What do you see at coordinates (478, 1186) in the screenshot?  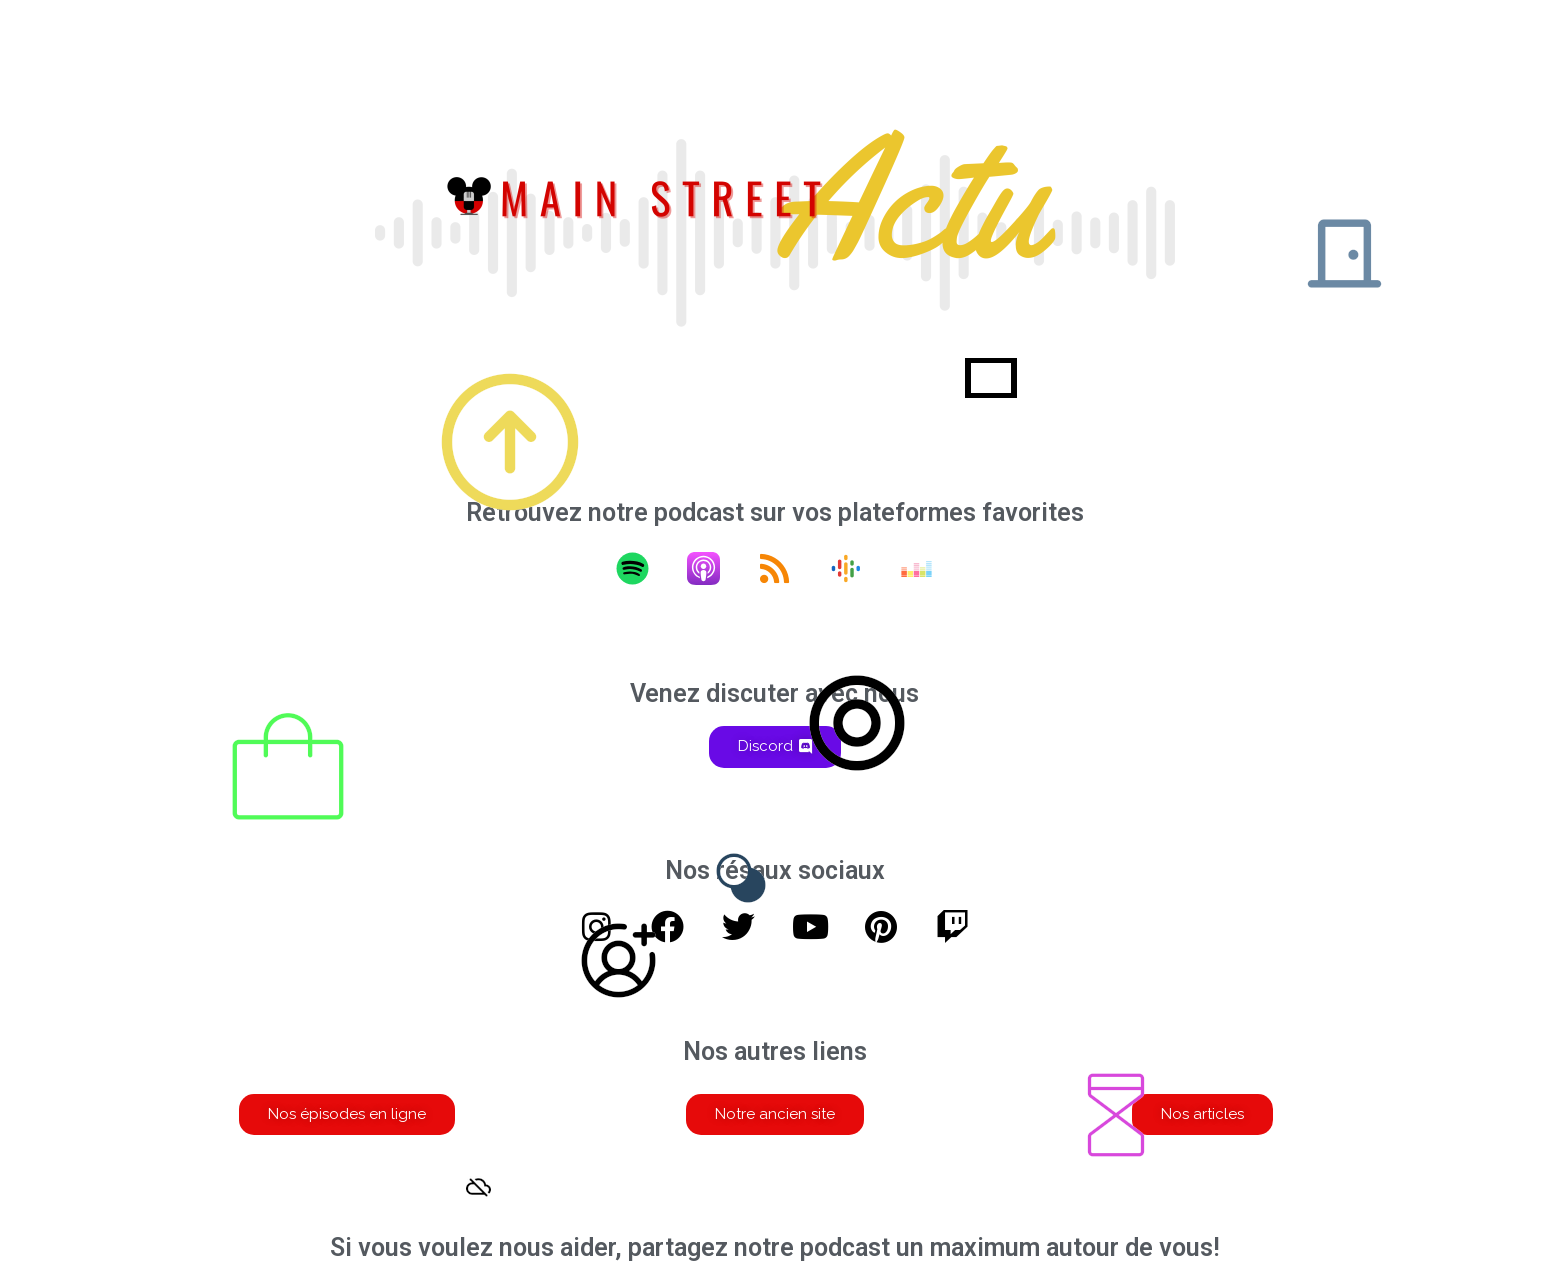 I see `indicates no cloud connection or offline status` at bounding box center [478, 1186].